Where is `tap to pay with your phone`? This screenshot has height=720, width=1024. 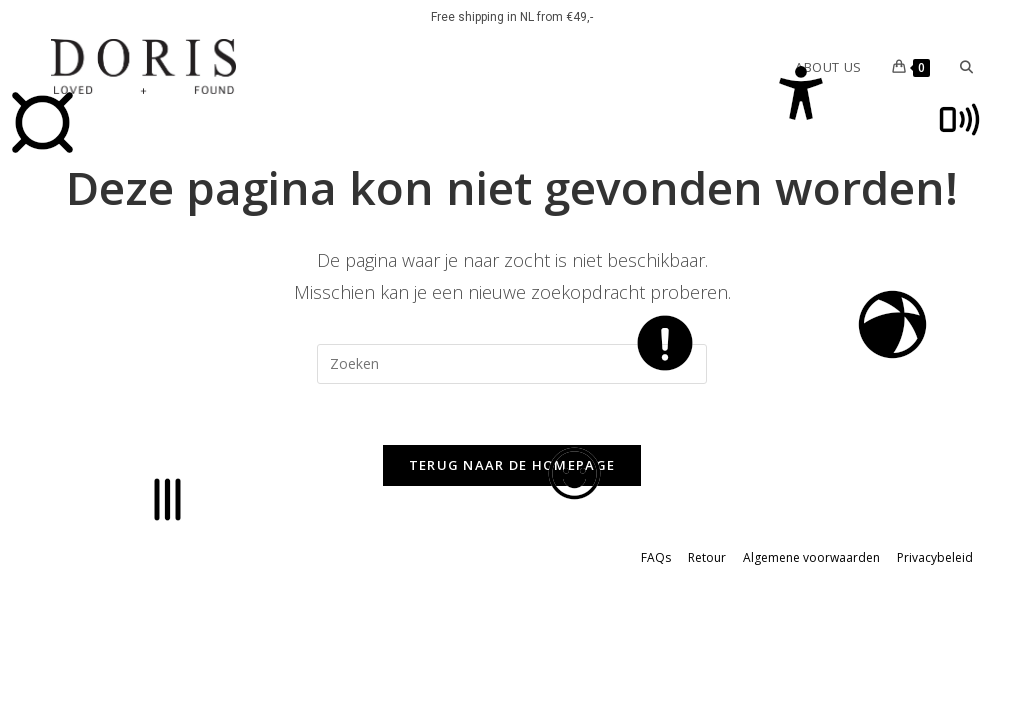 tap to pay with your phone is located at coordinates (959, 119).